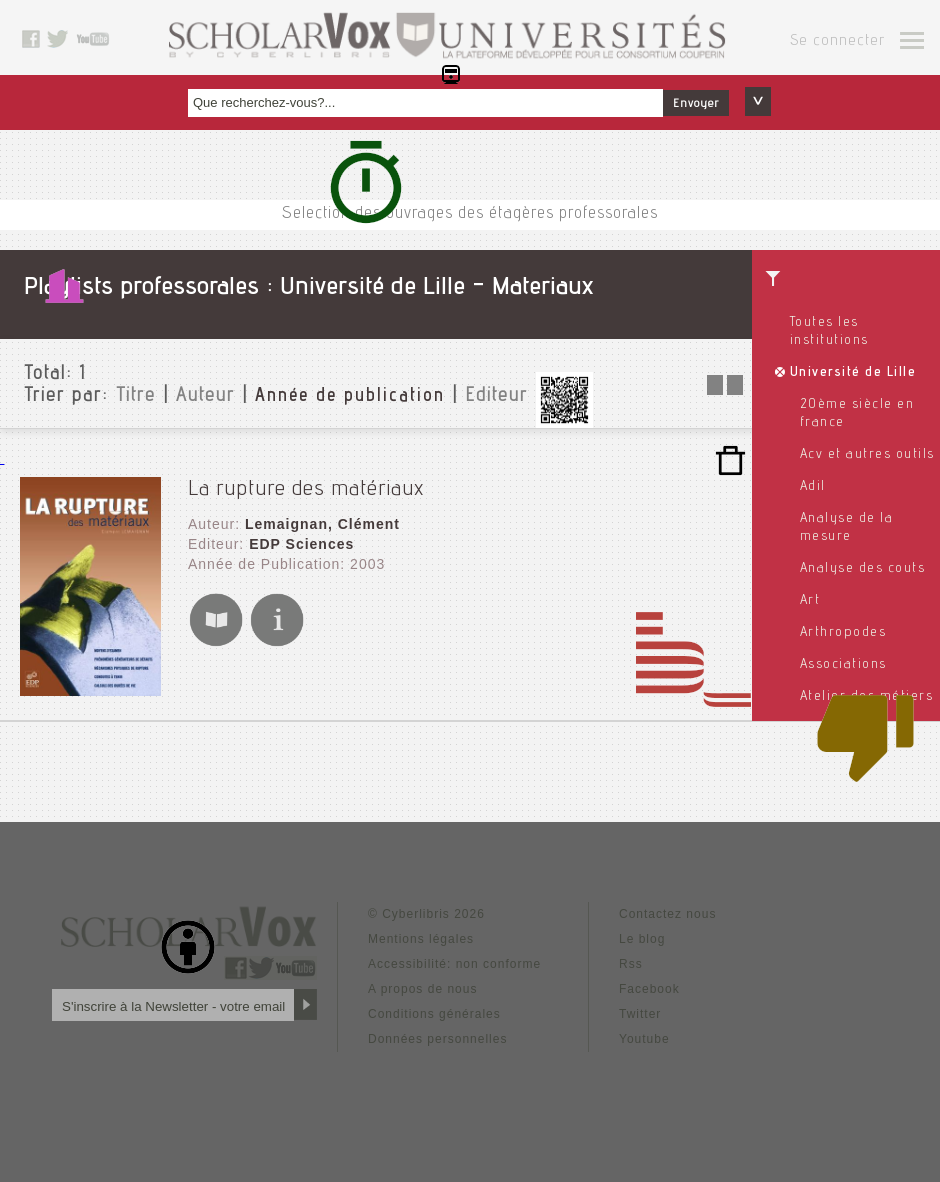  I want to click on BEM (Block Element Modifier) methodology logo, so click(693, 659).